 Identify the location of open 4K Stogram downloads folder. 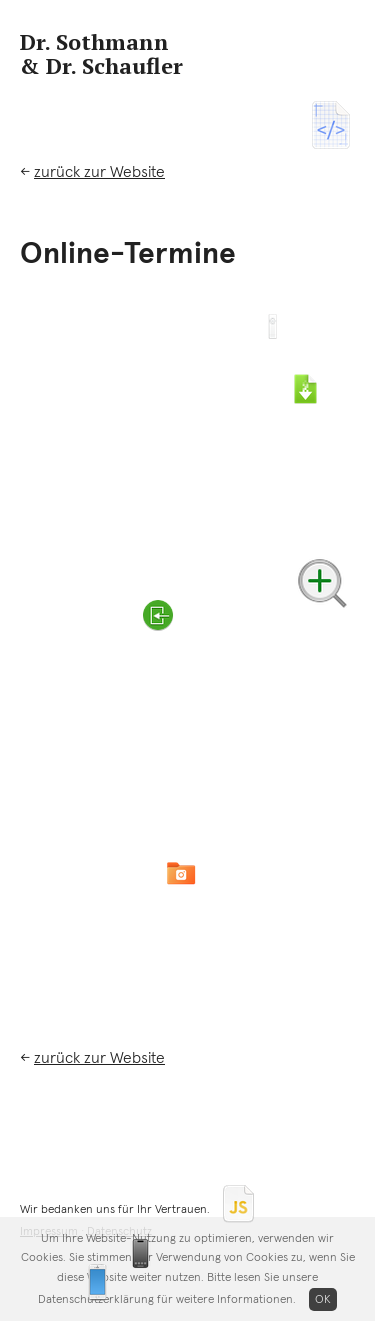
(181, 874).